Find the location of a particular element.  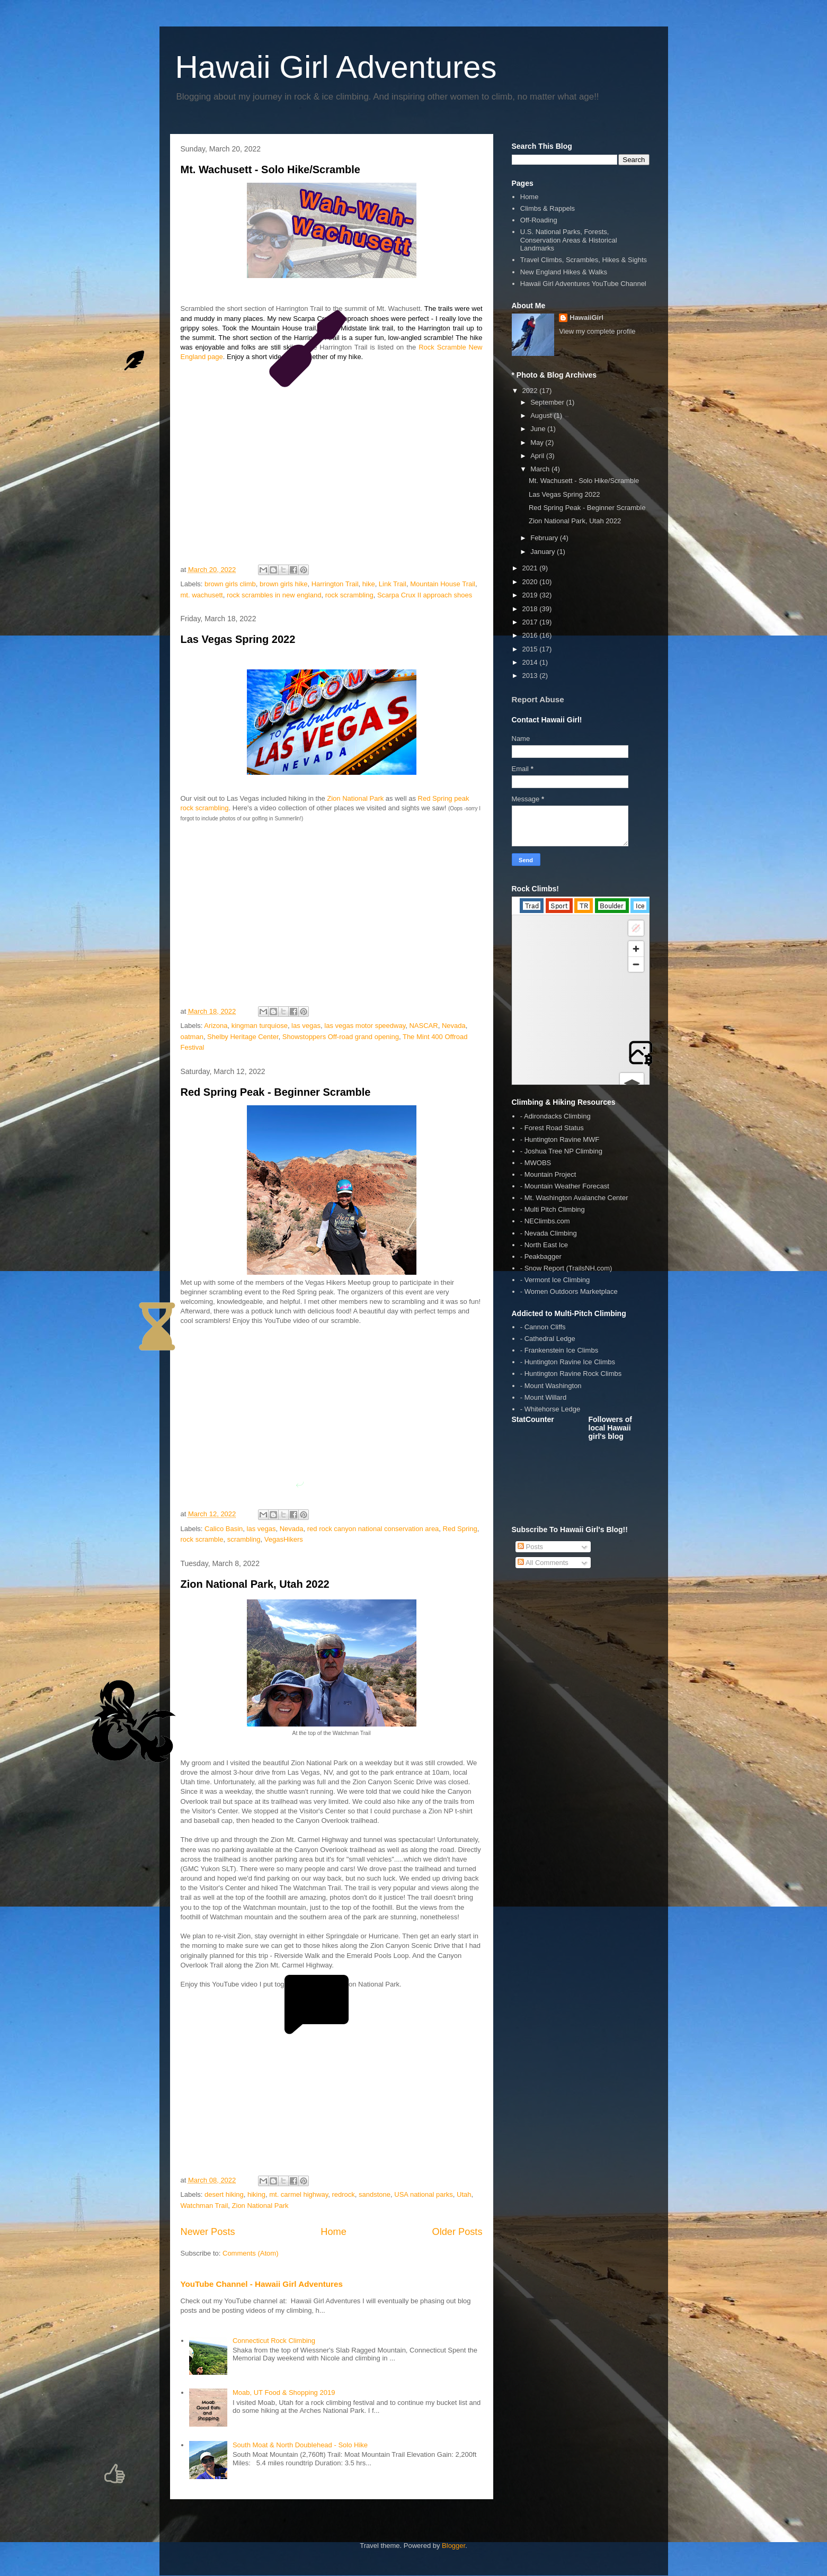

like or upvote content is located at coordinates (114, 2473).